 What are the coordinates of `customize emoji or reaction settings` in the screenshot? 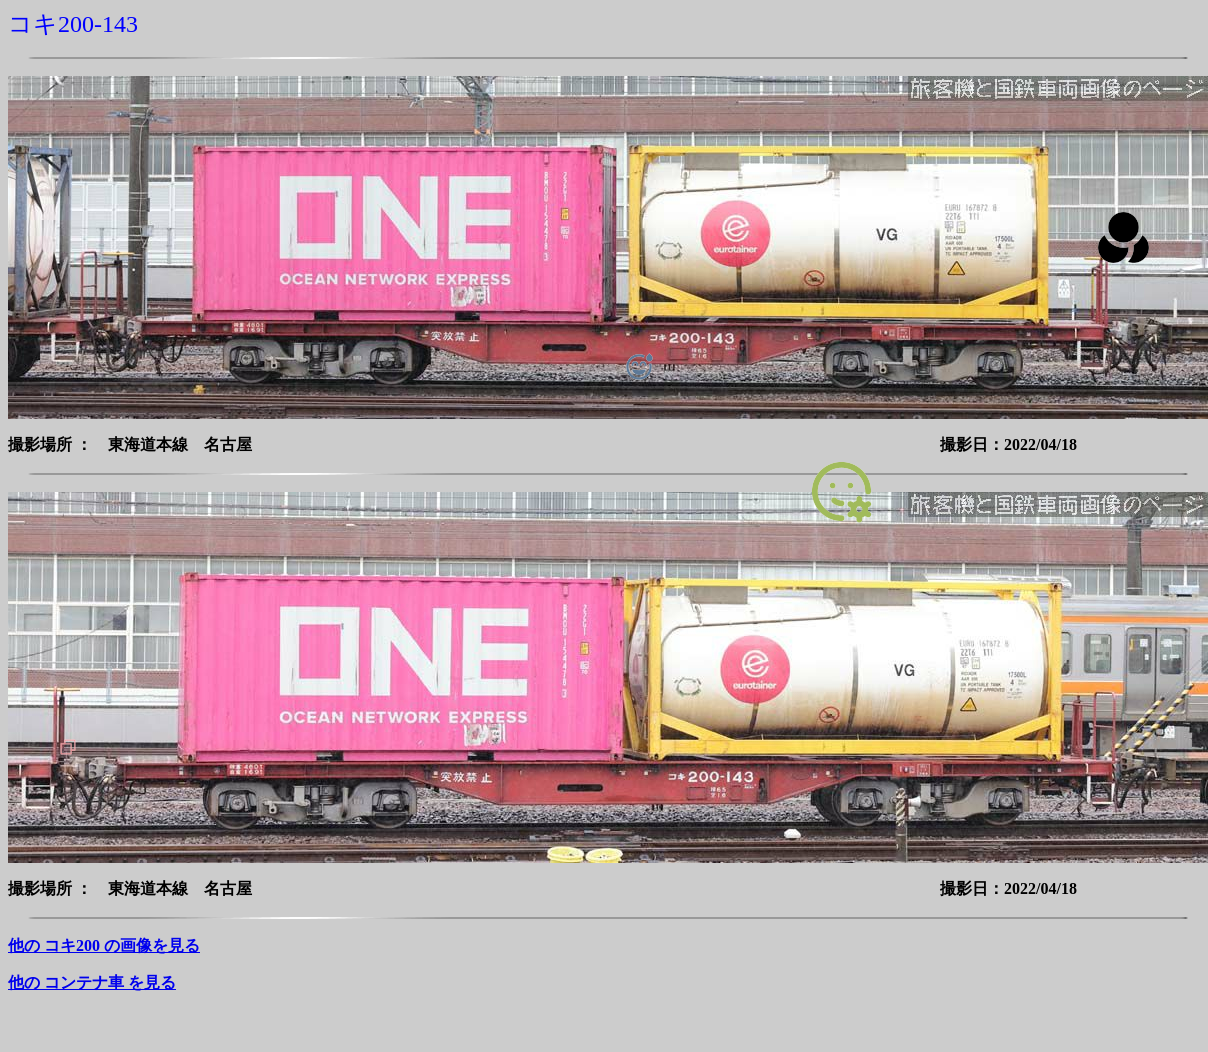 It's located at (841, 491).